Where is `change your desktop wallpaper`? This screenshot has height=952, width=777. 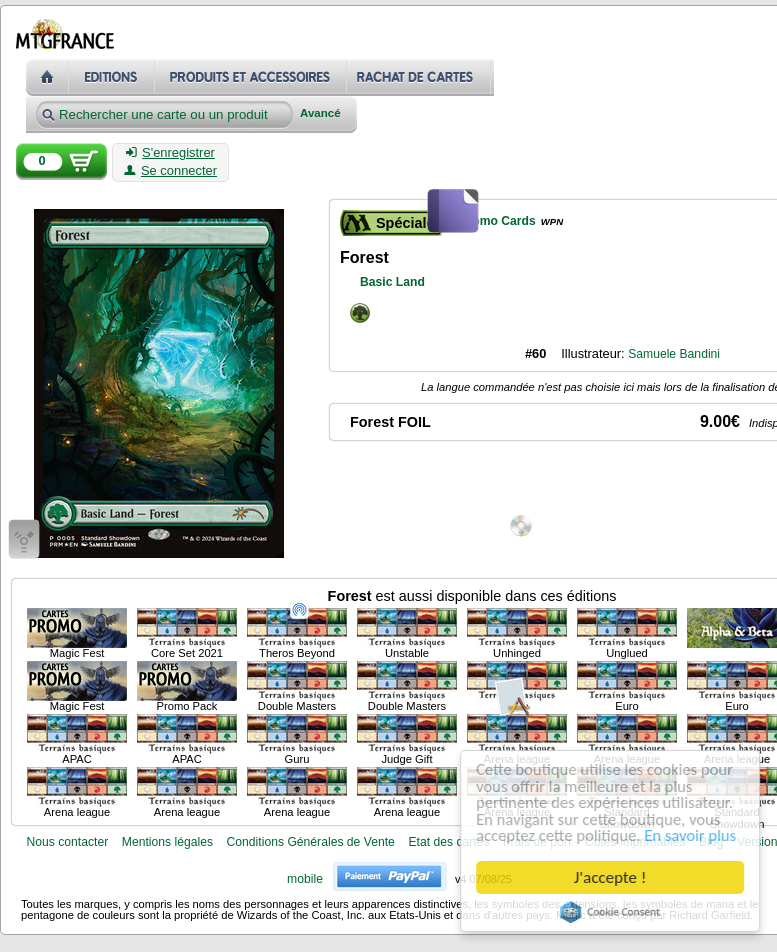 change your desktop wallpaper is located at coordinates (453, 209).